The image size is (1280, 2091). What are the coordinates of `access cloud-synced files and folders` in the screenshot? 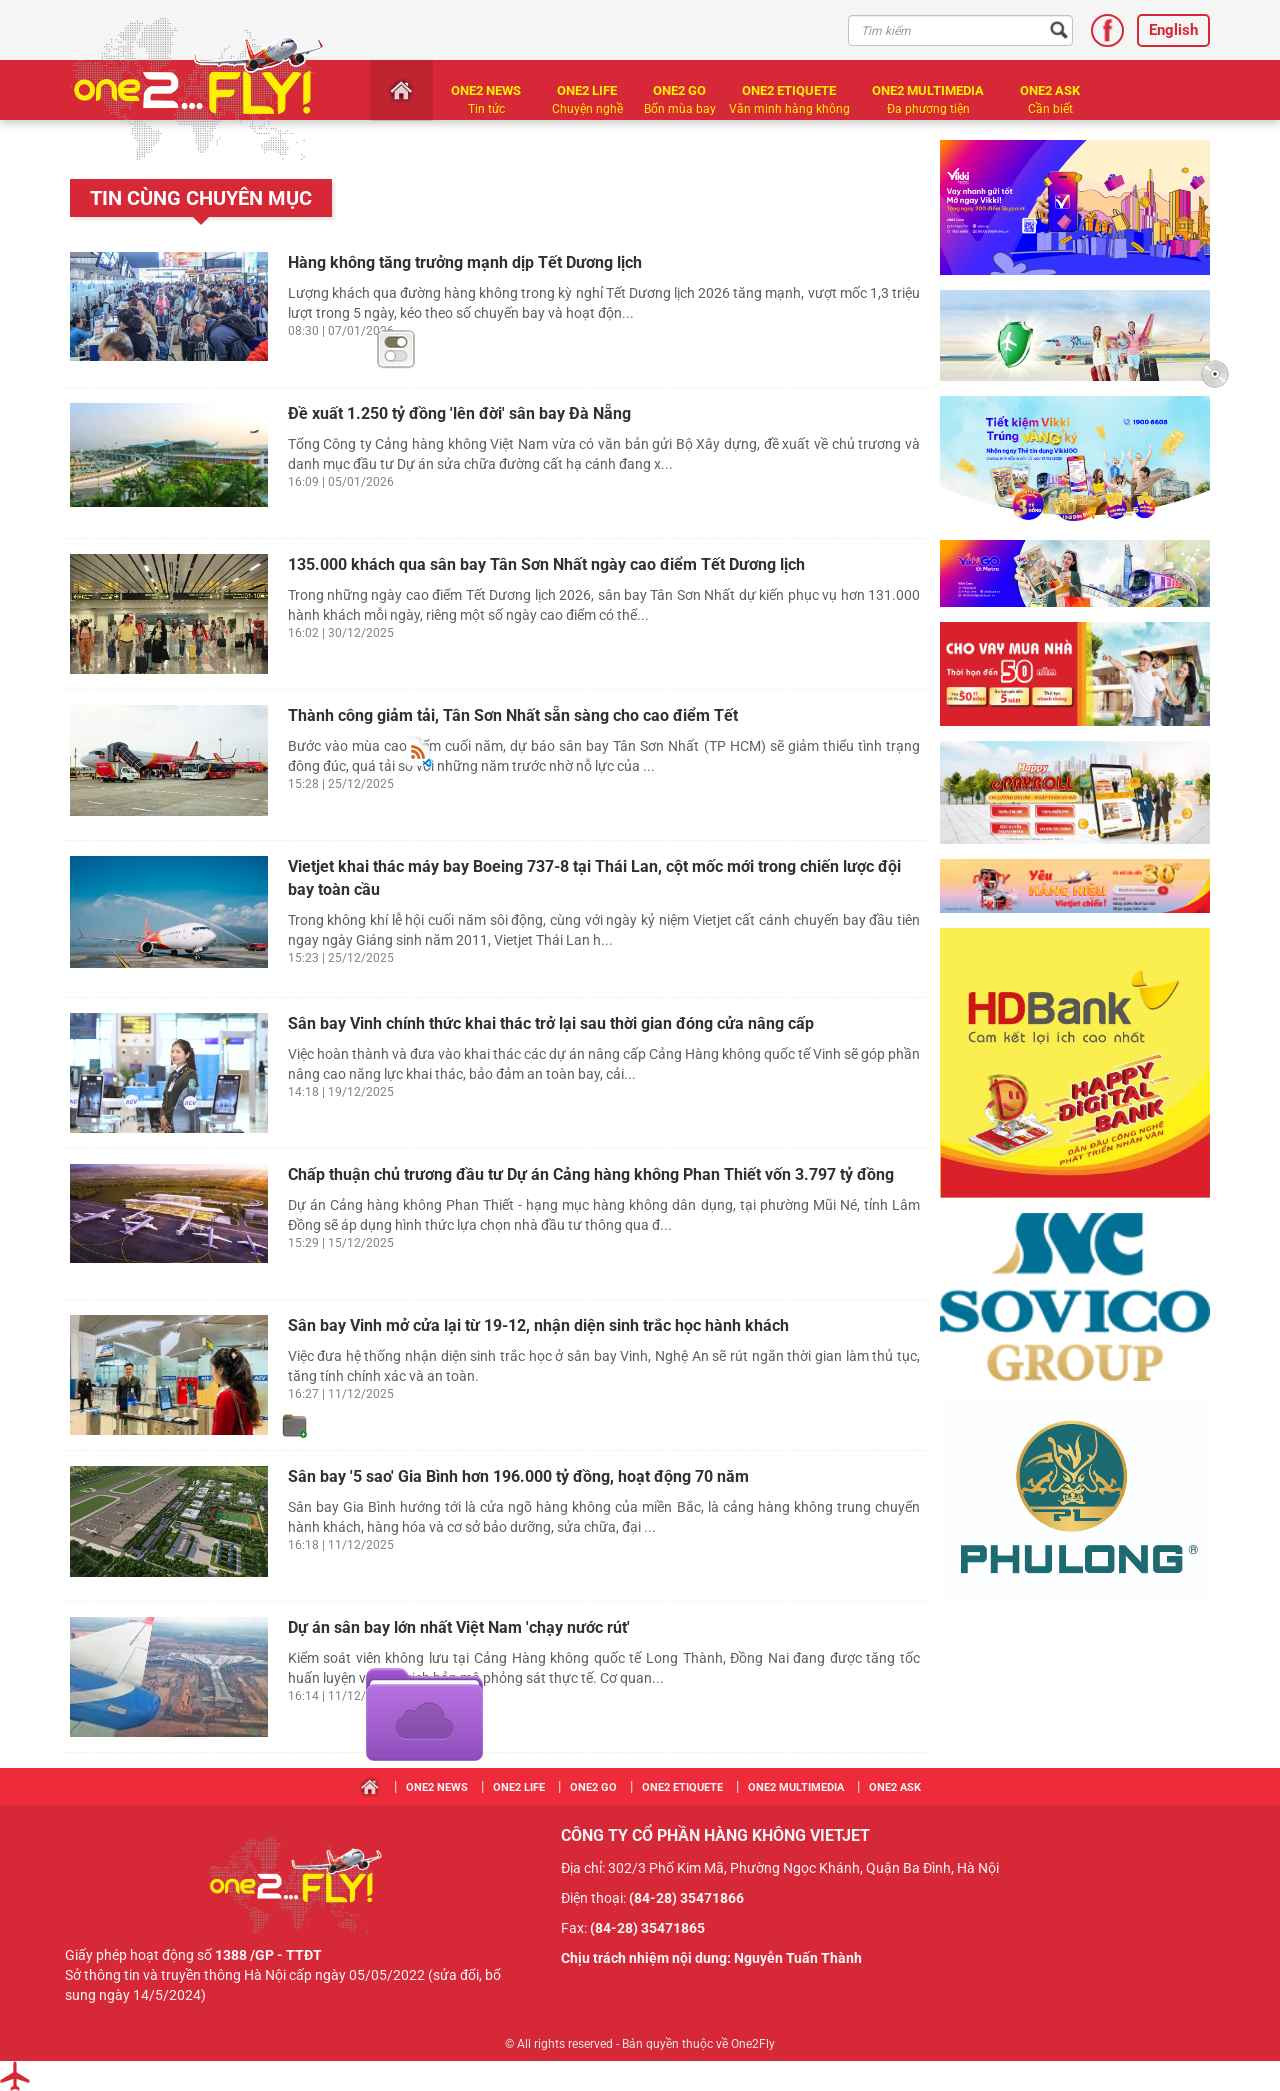 It's located at (424, 1714).